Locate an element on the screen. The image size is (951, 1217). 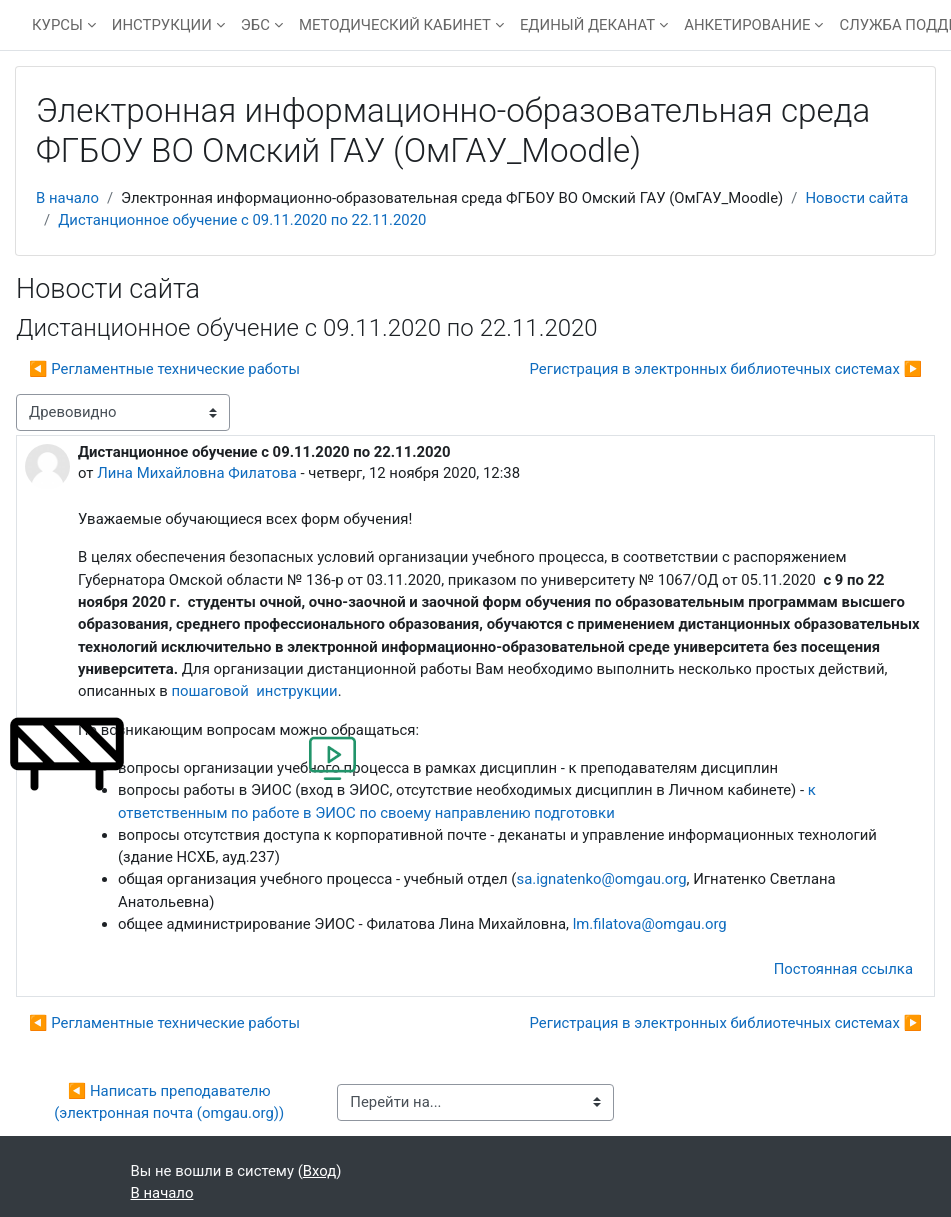
play video on desktop display is located at coordinates (332, 756).